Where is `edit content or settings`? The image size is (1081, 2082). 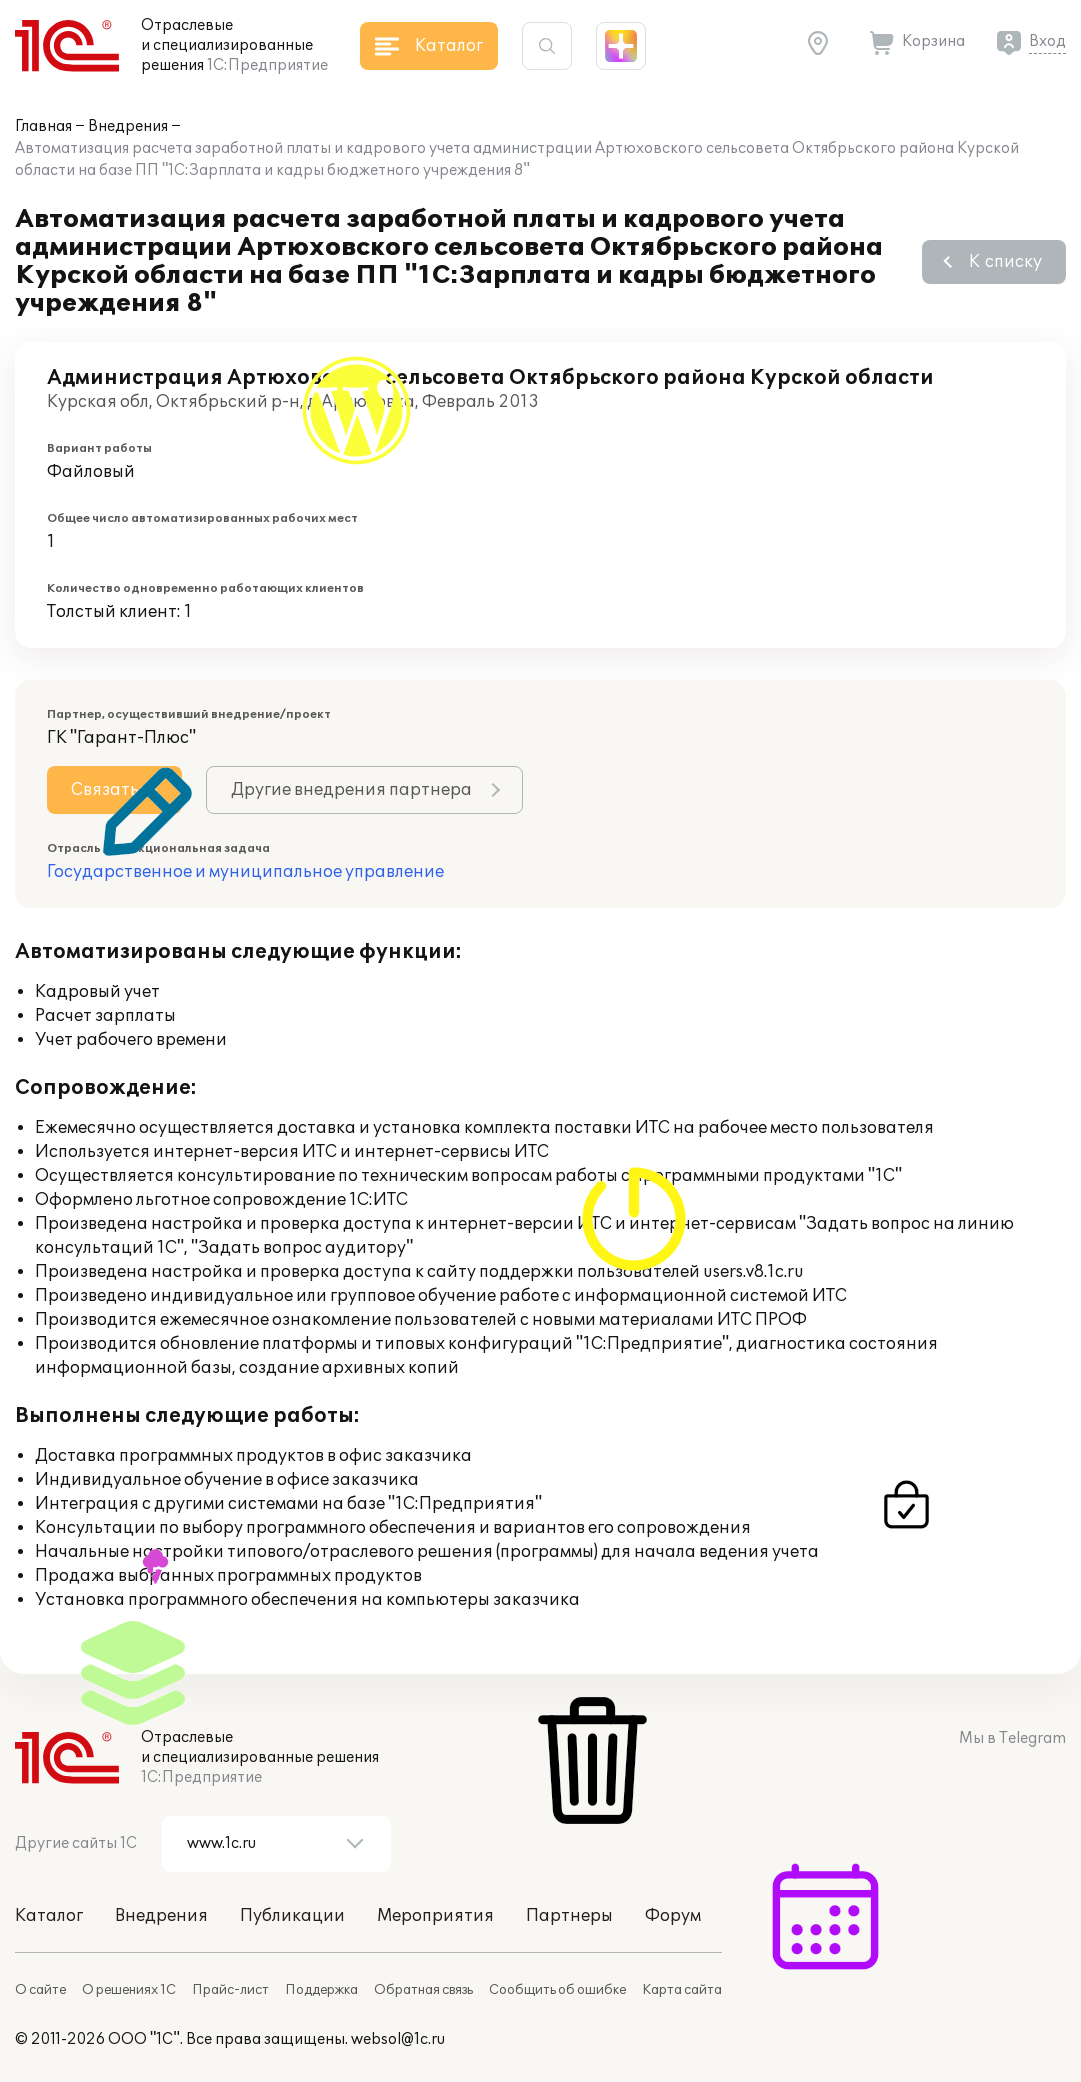
edit content or settings is located at coordinates (147, 811).